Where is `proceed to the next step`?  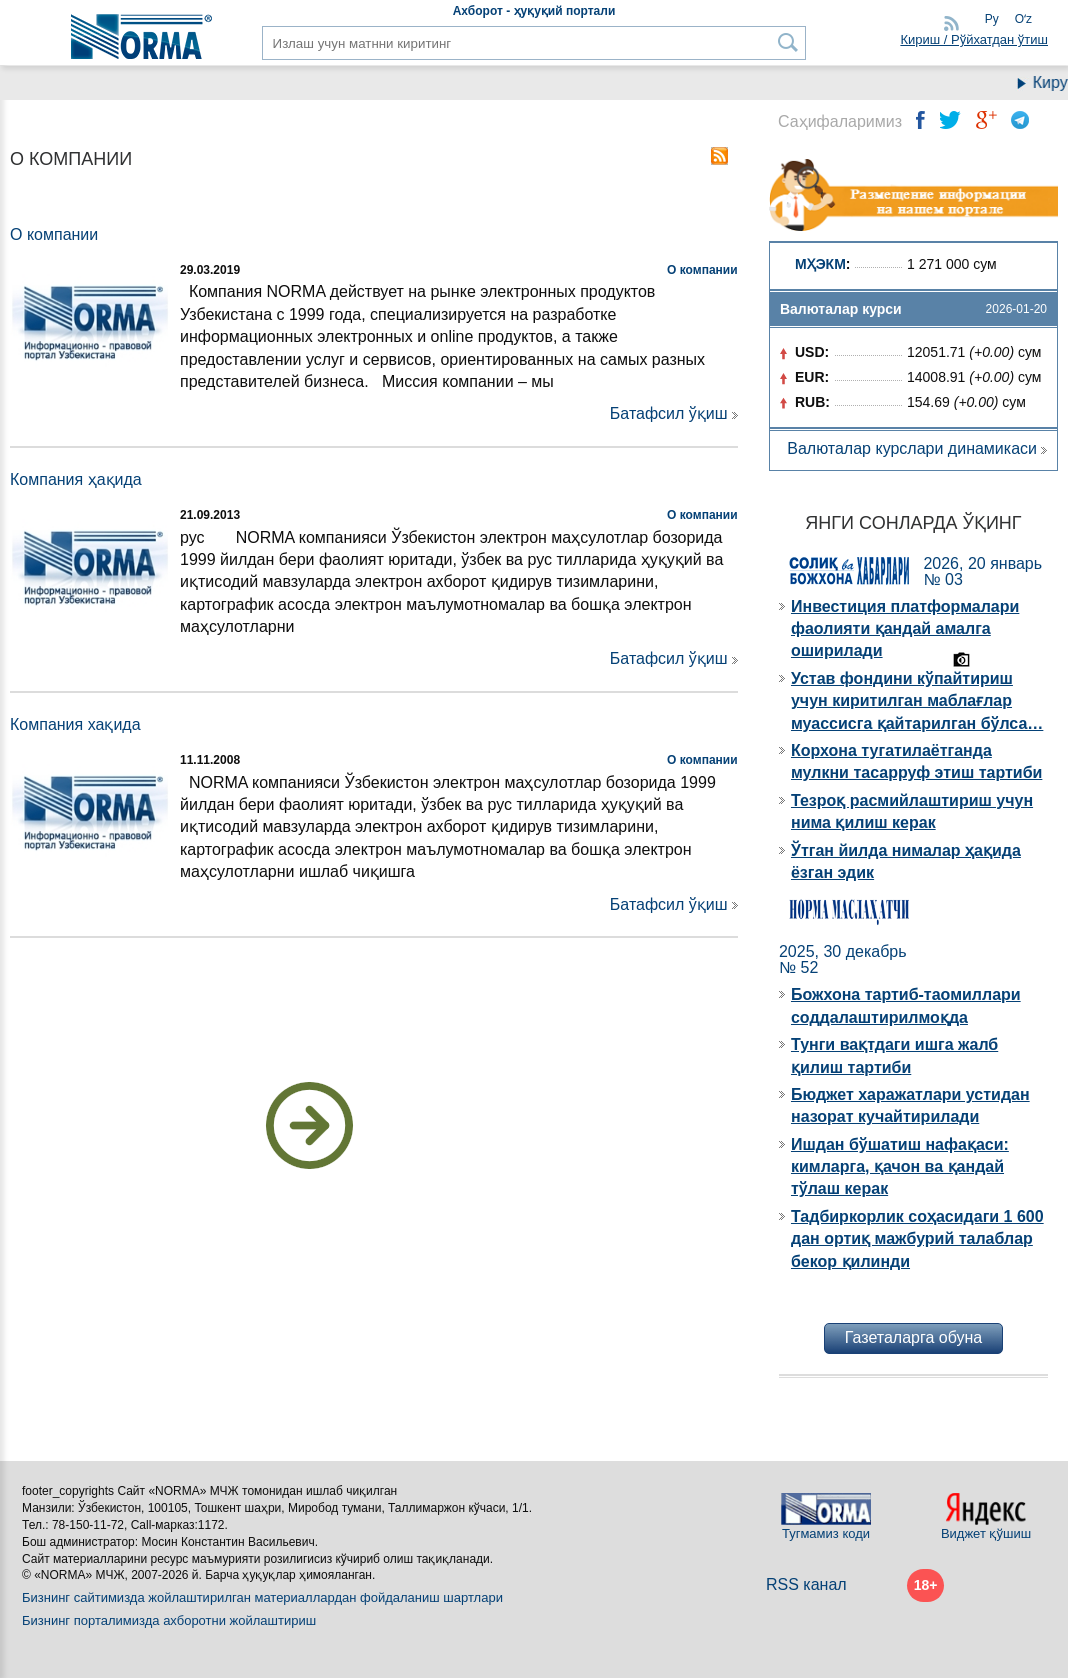
proceed to the next step is located at coordinates (309, 1125).